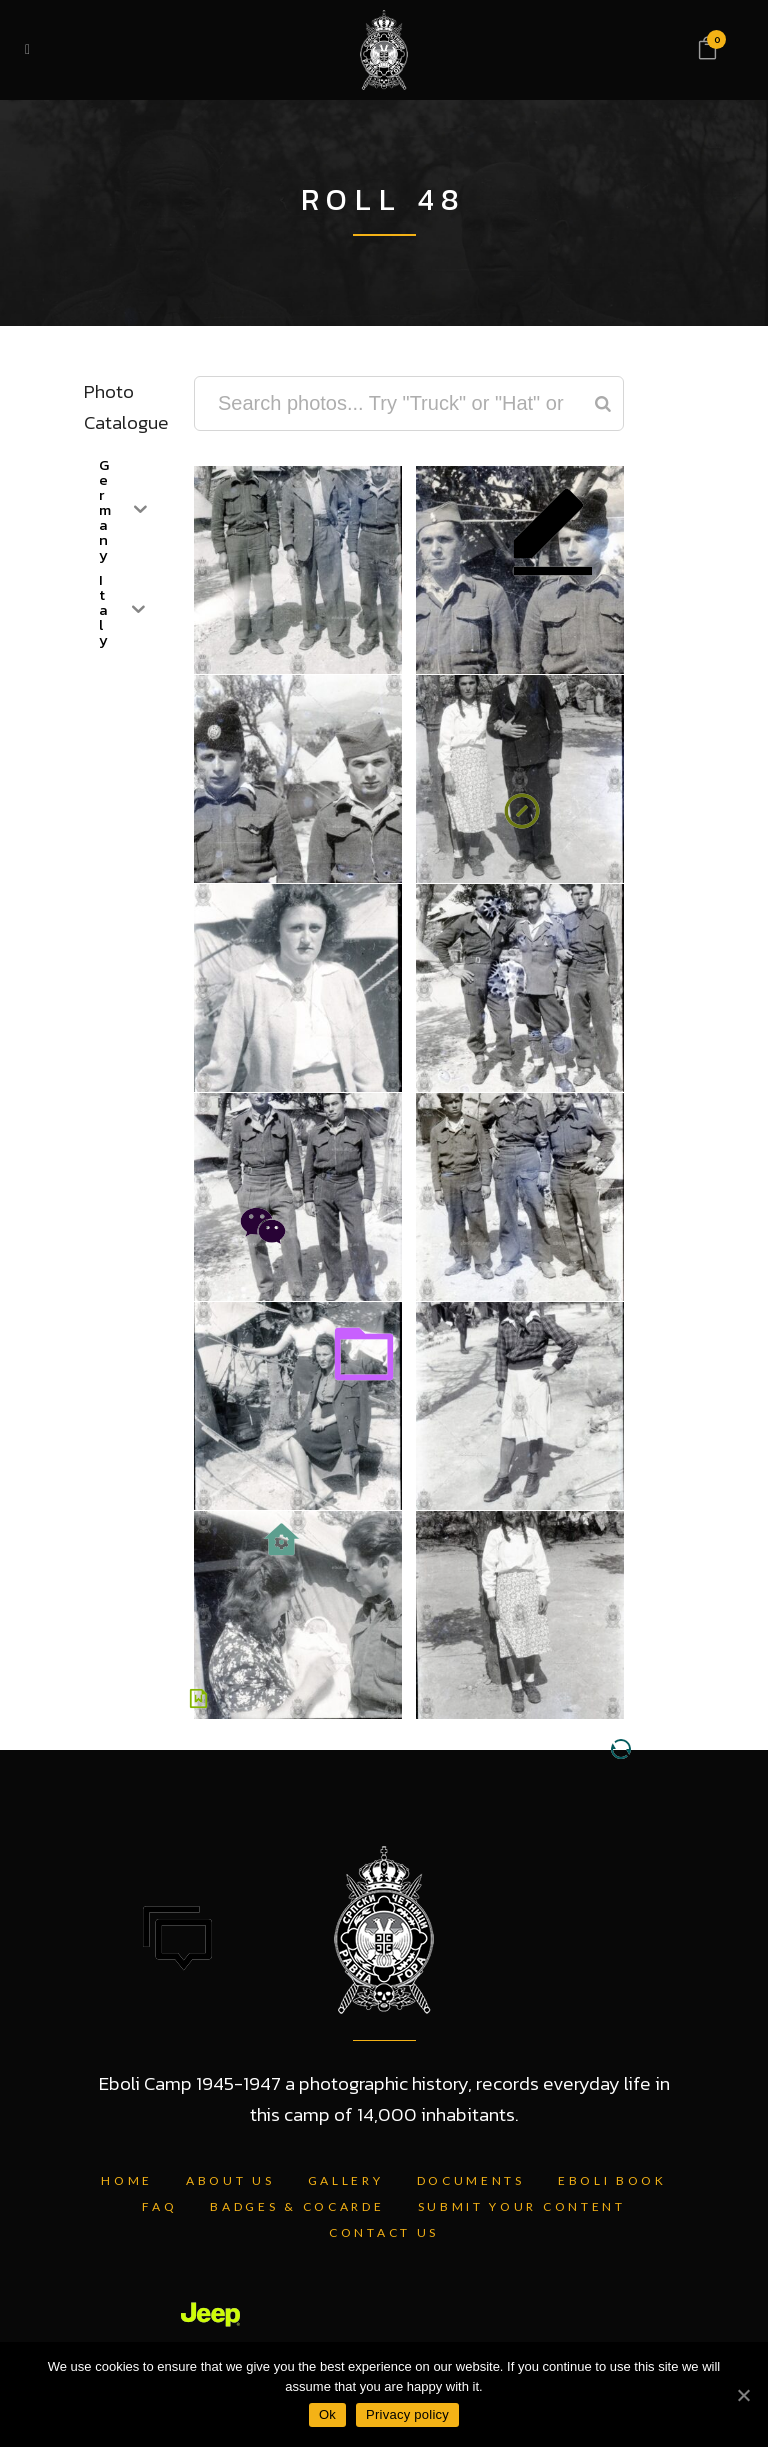 The height and width of the screenshot is (2447, 768). What do you see at coordinates (263, 1226) in the screenshot?
I see `open WeChat messaging app` at bounding box center [263, 1226].